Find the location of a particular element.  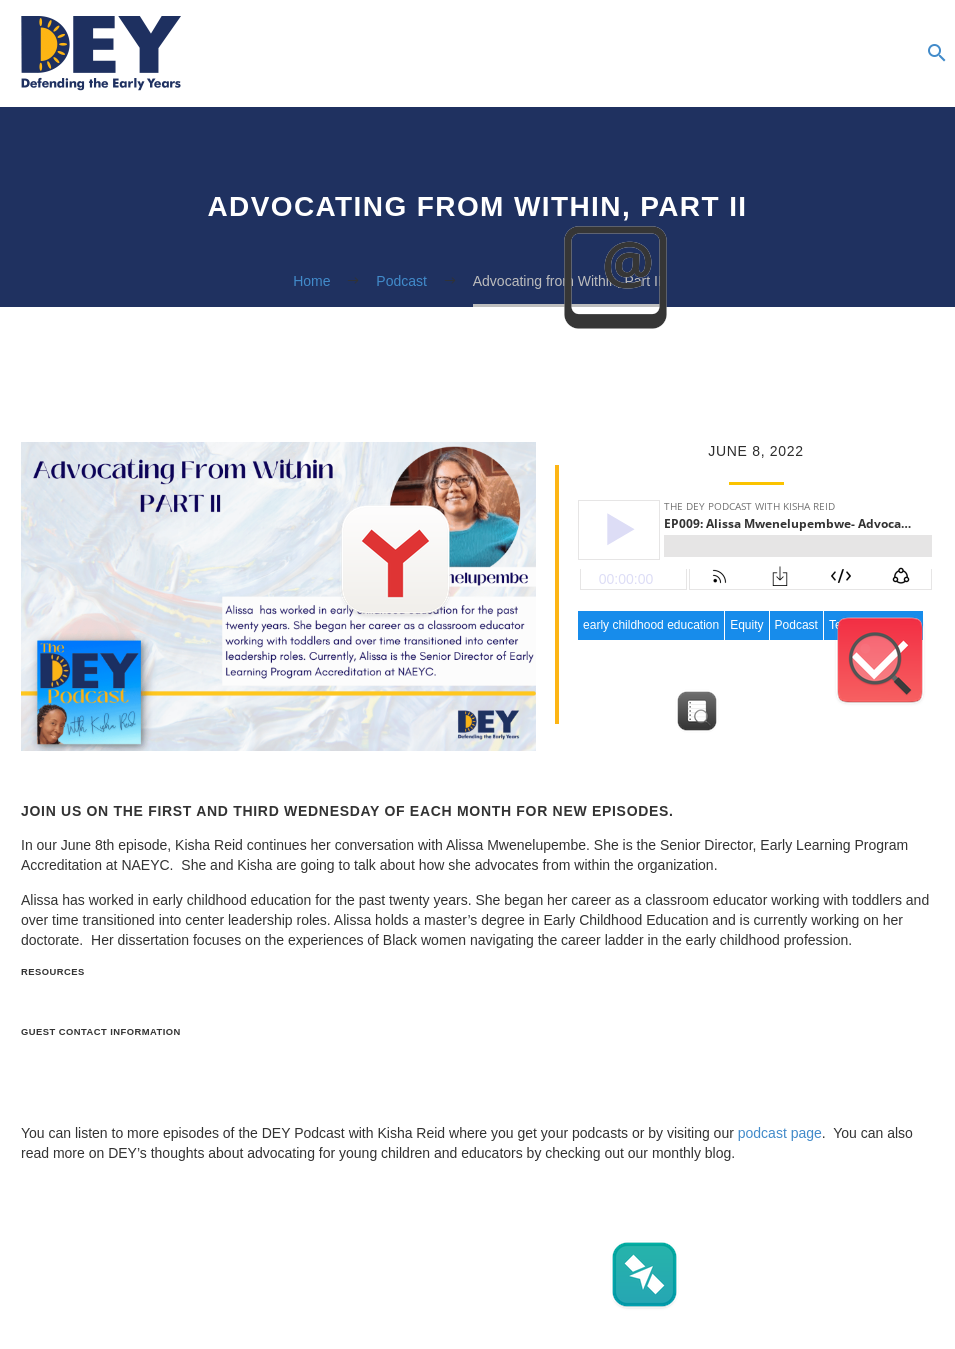

open yandex browser is located at coordinates (395, 559).